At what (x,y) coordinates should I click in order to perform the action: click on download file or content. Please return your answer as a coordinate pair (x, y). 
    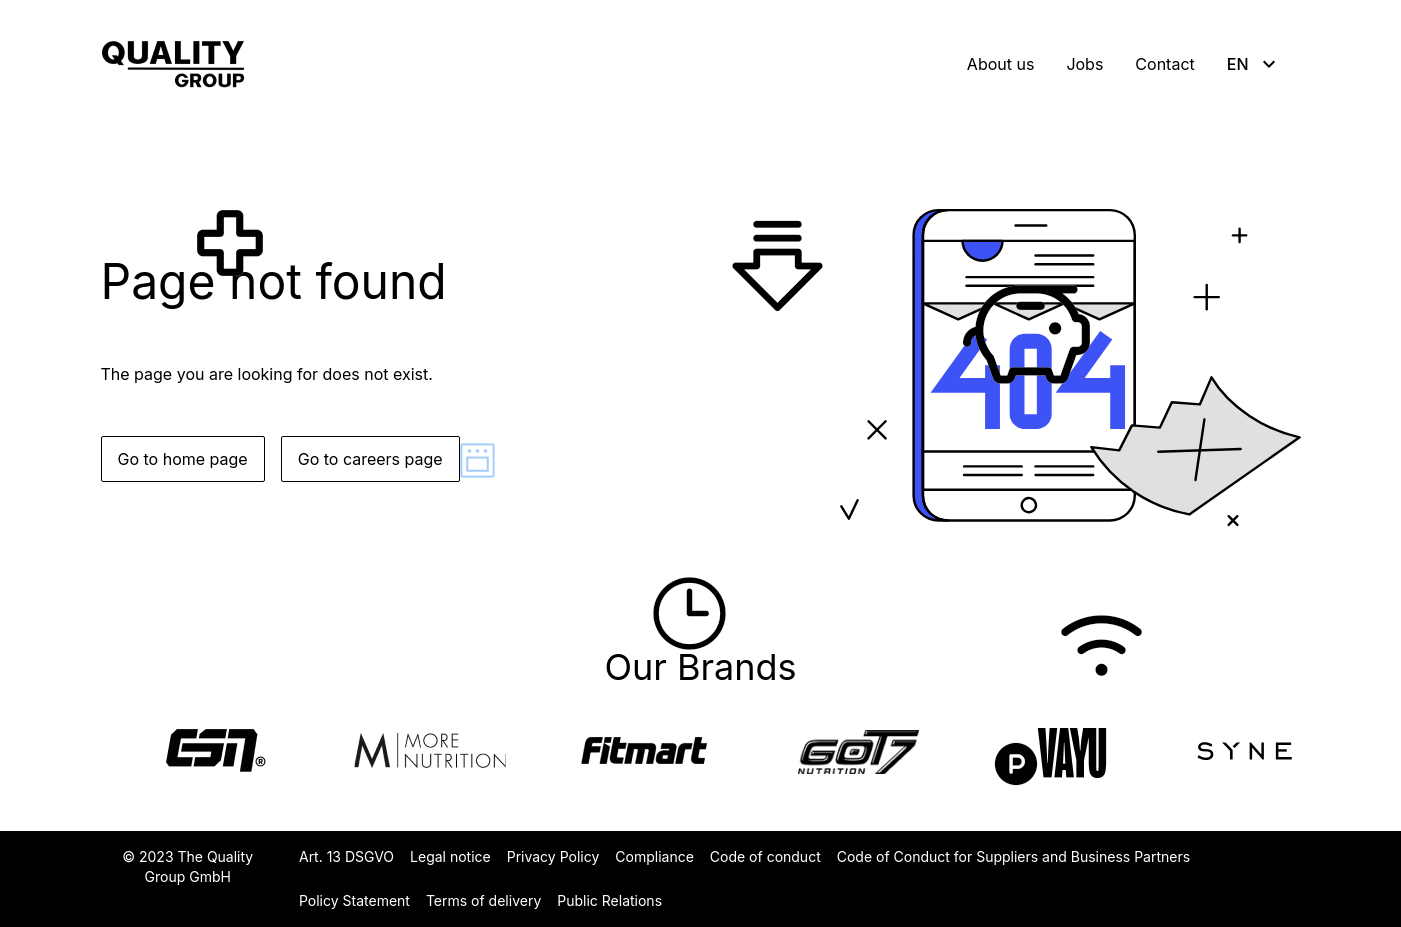
    Looking at the image, I should click on (777, 262).